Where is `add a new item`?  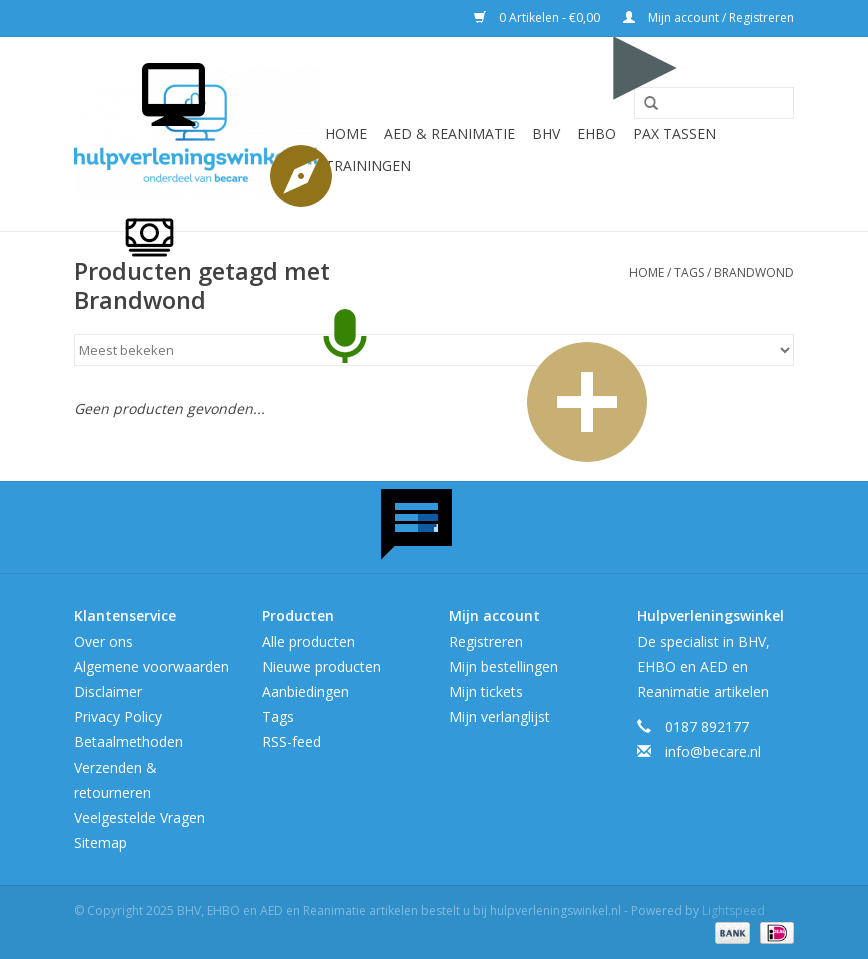
add a new item is located at coordinates (587, 402).